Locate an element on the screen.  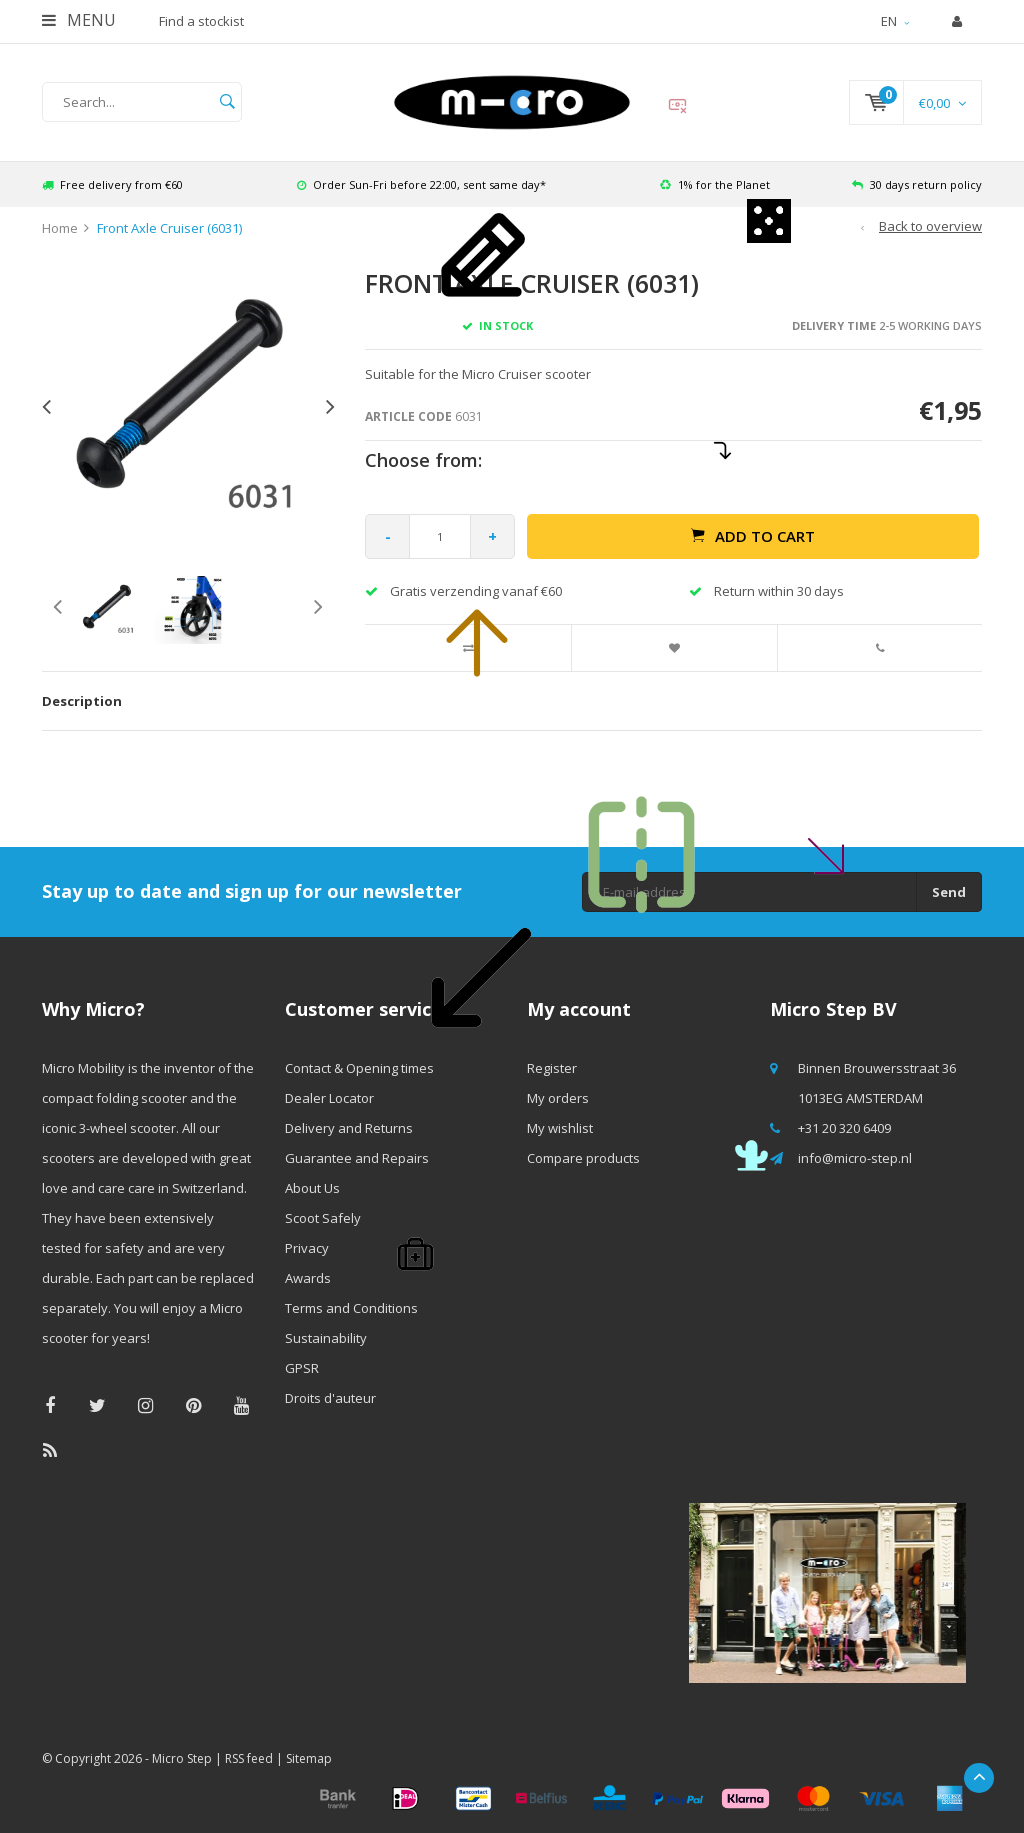
navigate to the next item diagonally is located at coordinates (826, 856).